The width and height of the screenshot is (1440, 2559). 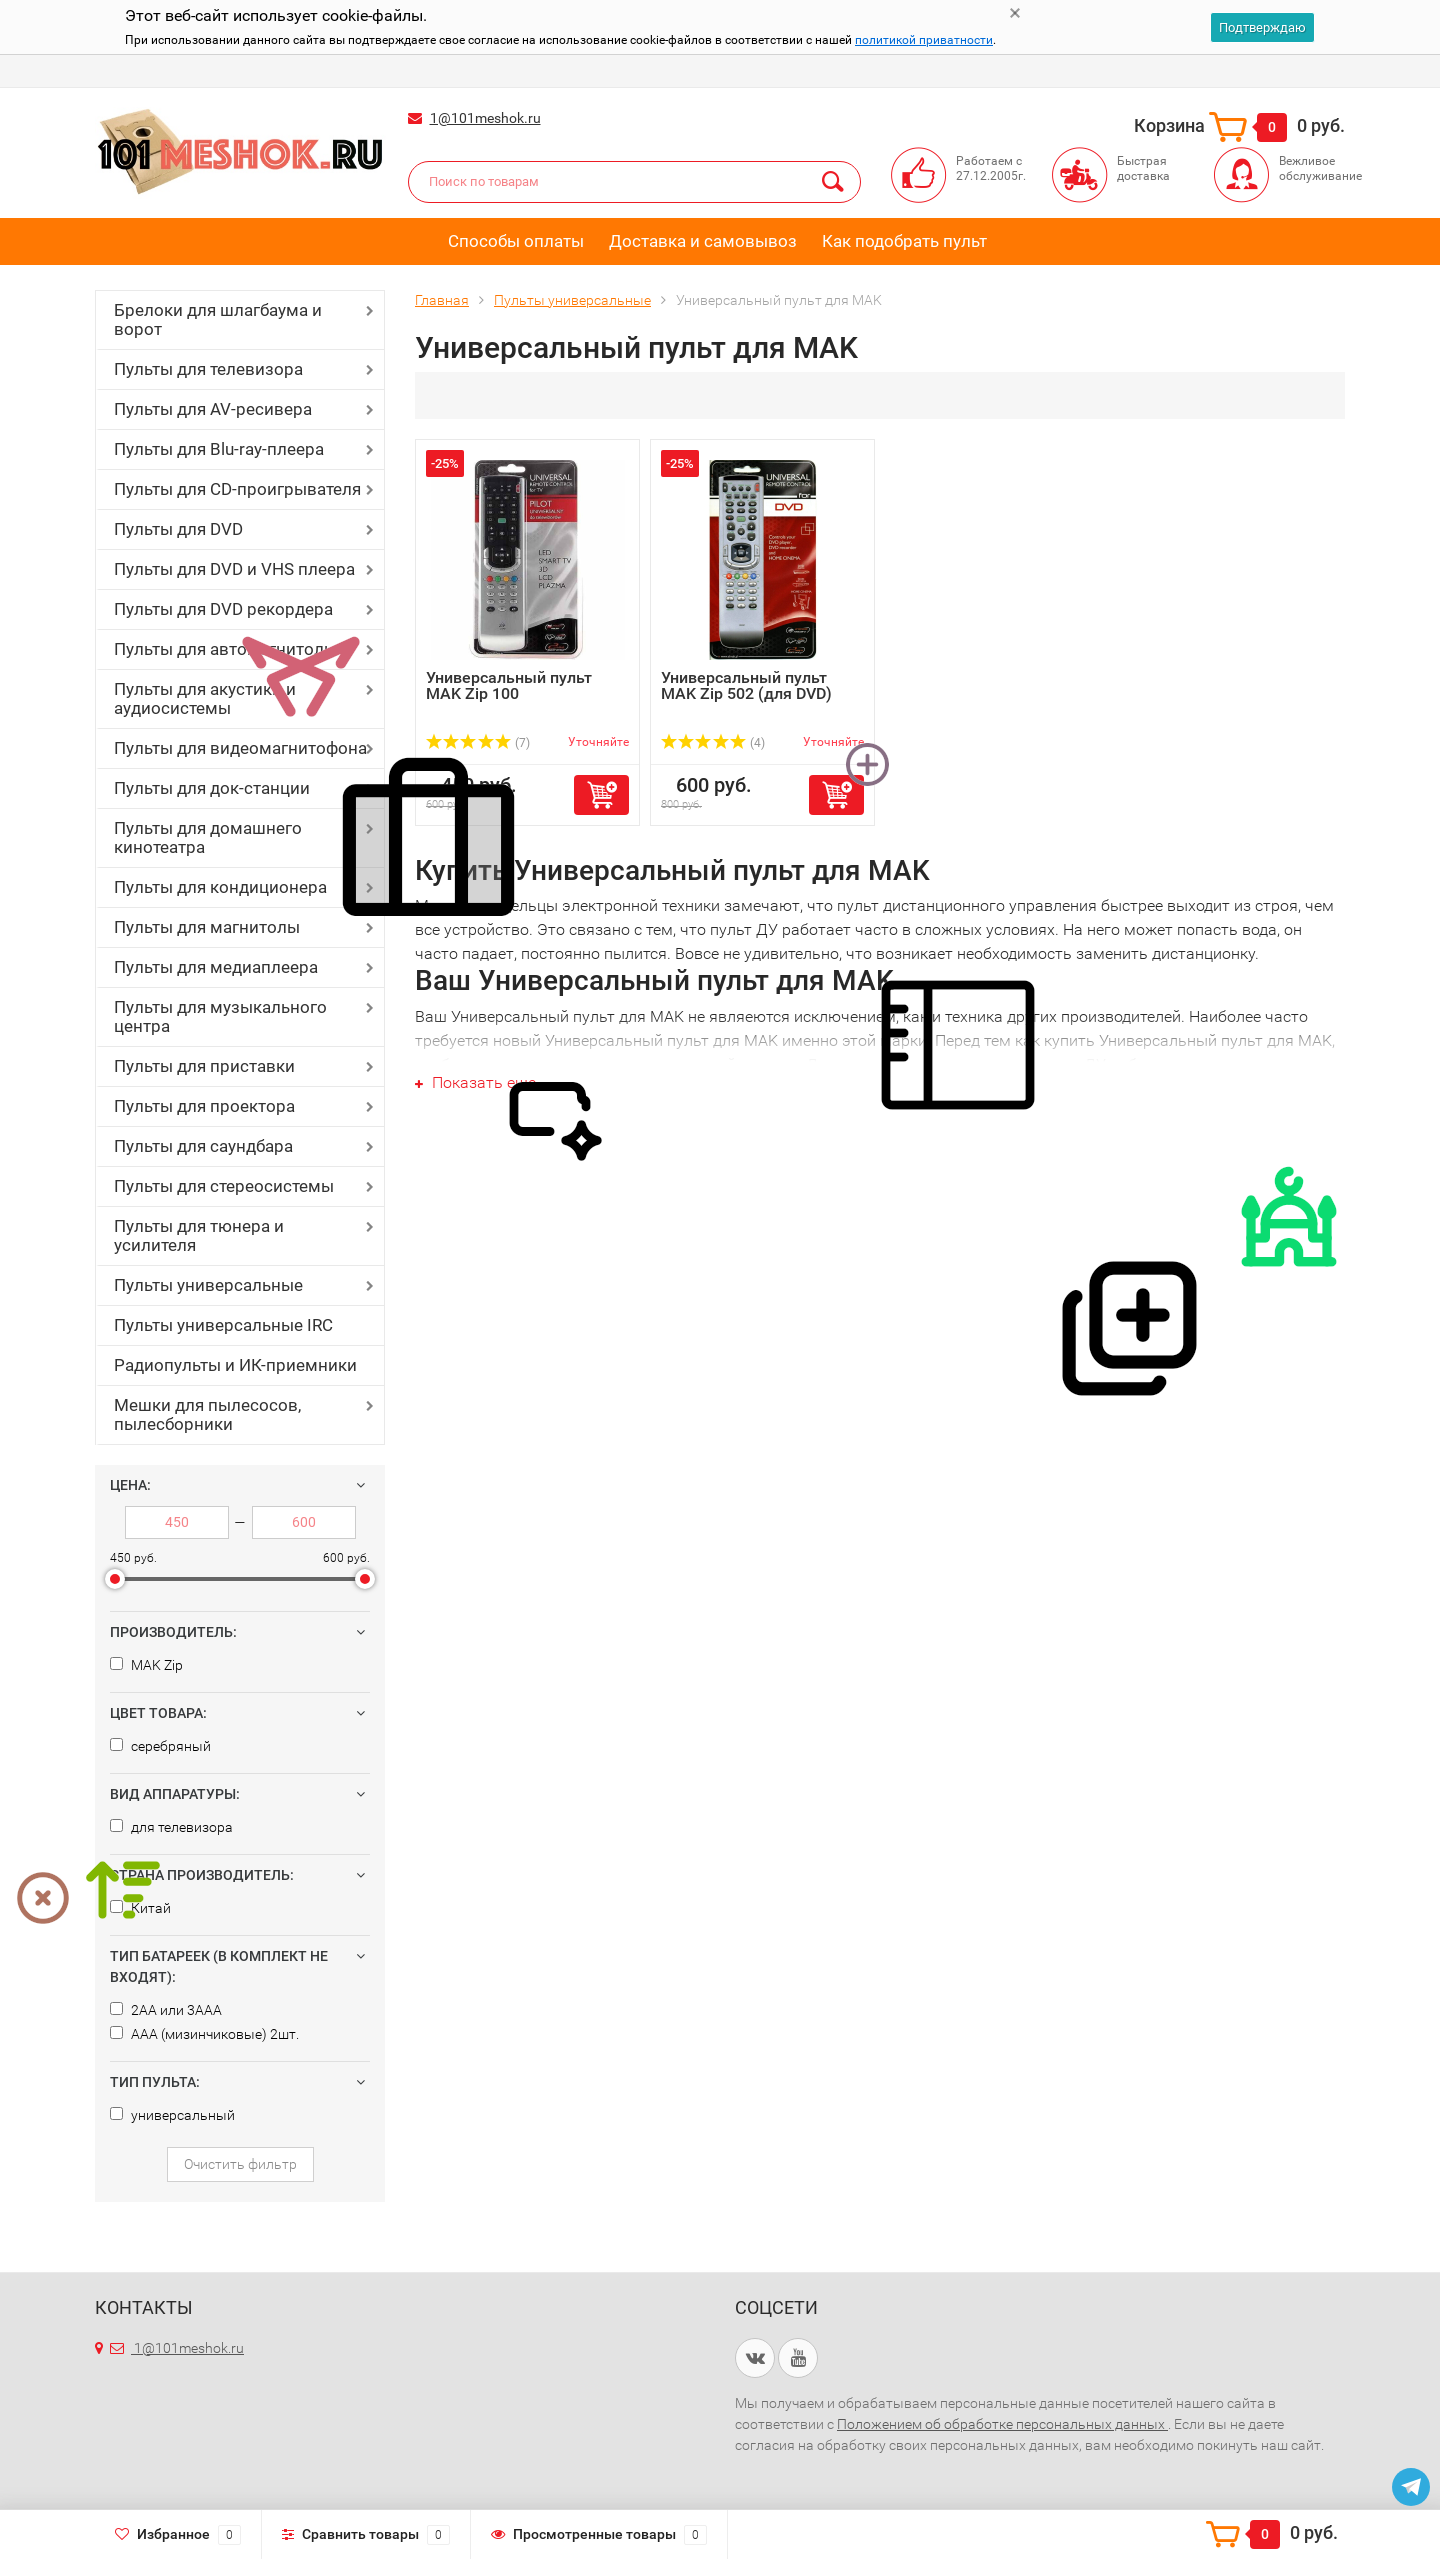 I want to click on indicates a mosque or islamic place of worship, so click(x=1289, y=1219).